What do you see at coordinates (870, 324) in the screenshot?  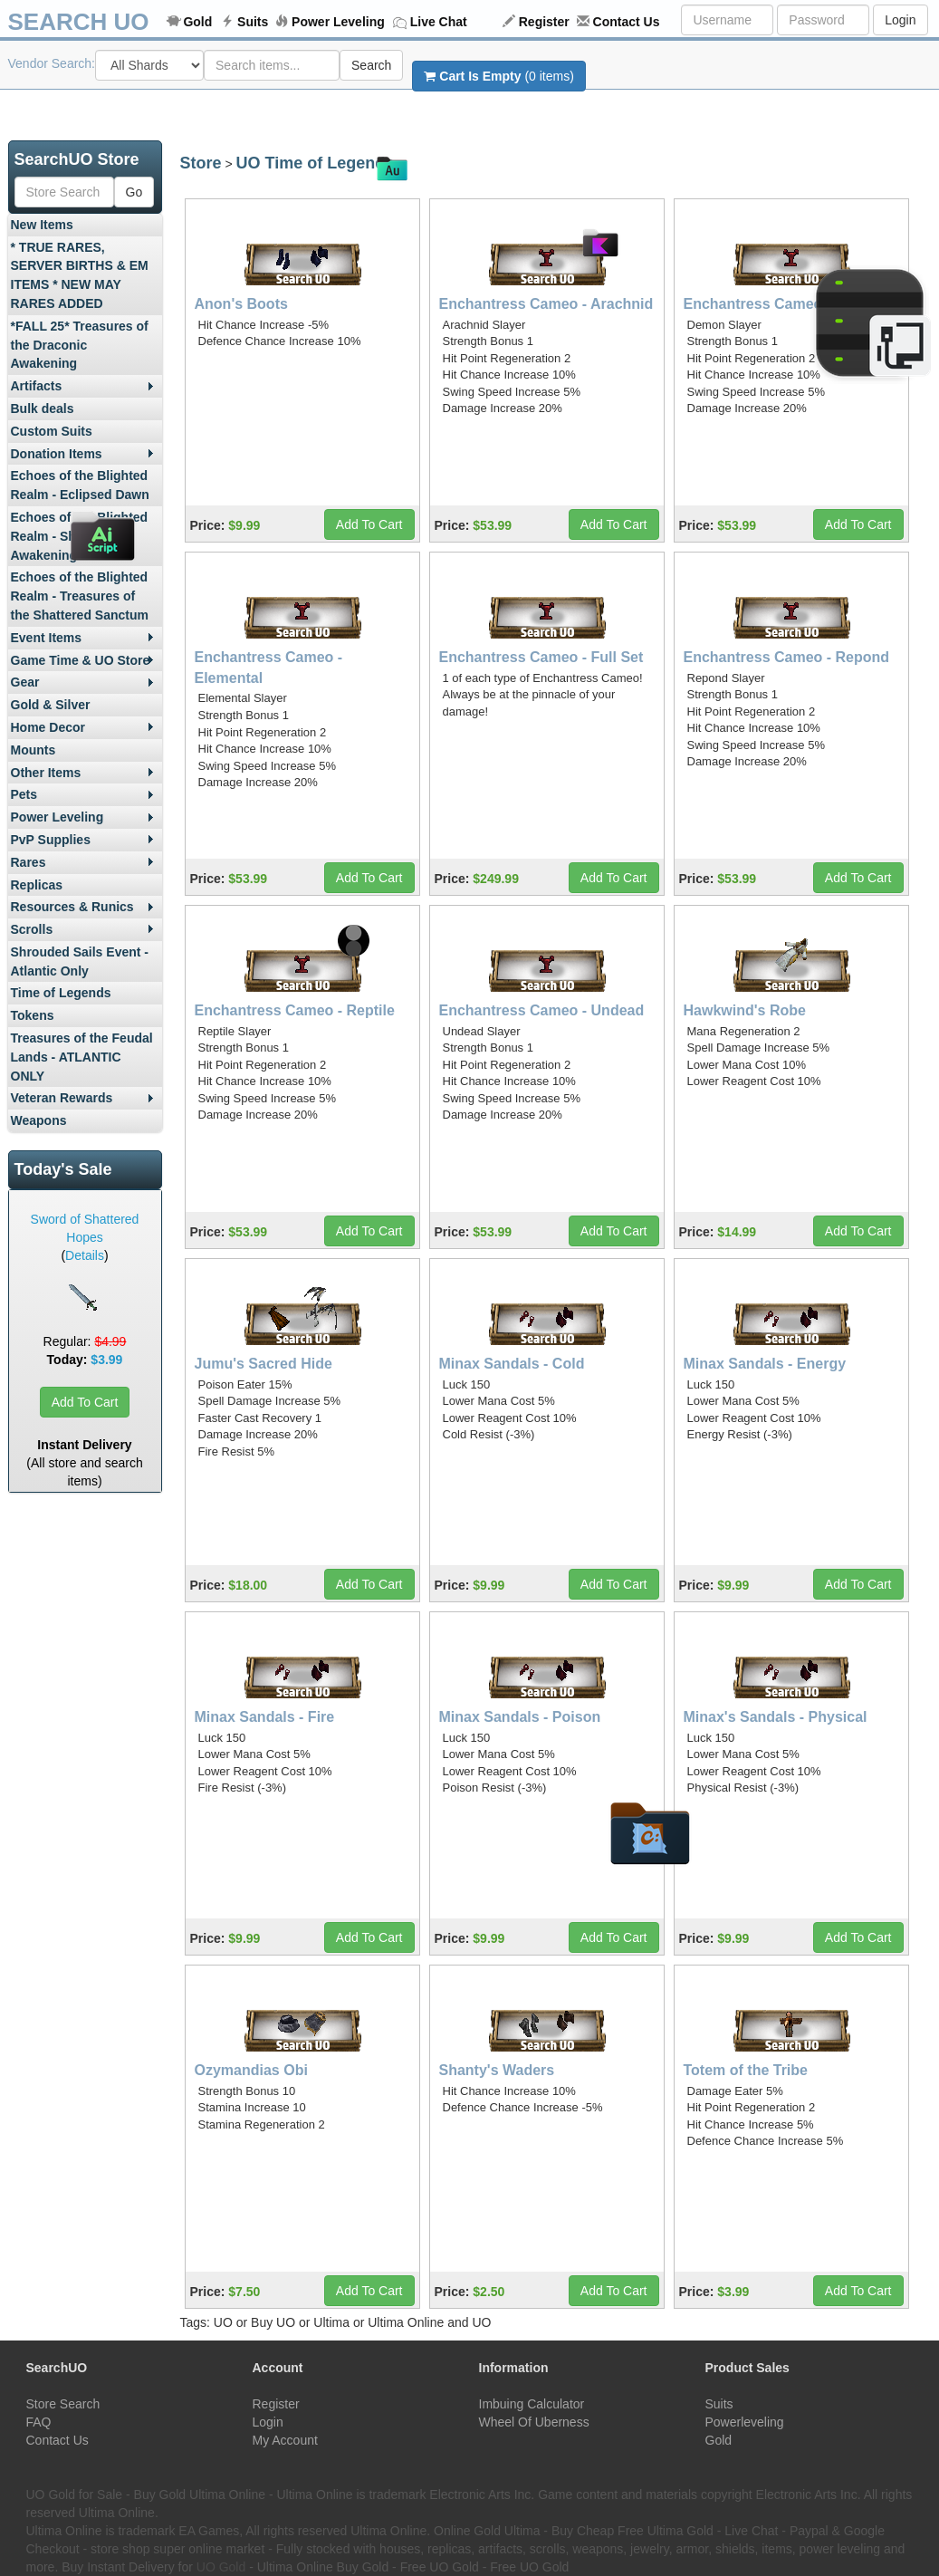 I see `configure DHCP server settings` at bounding box center [870, 324].